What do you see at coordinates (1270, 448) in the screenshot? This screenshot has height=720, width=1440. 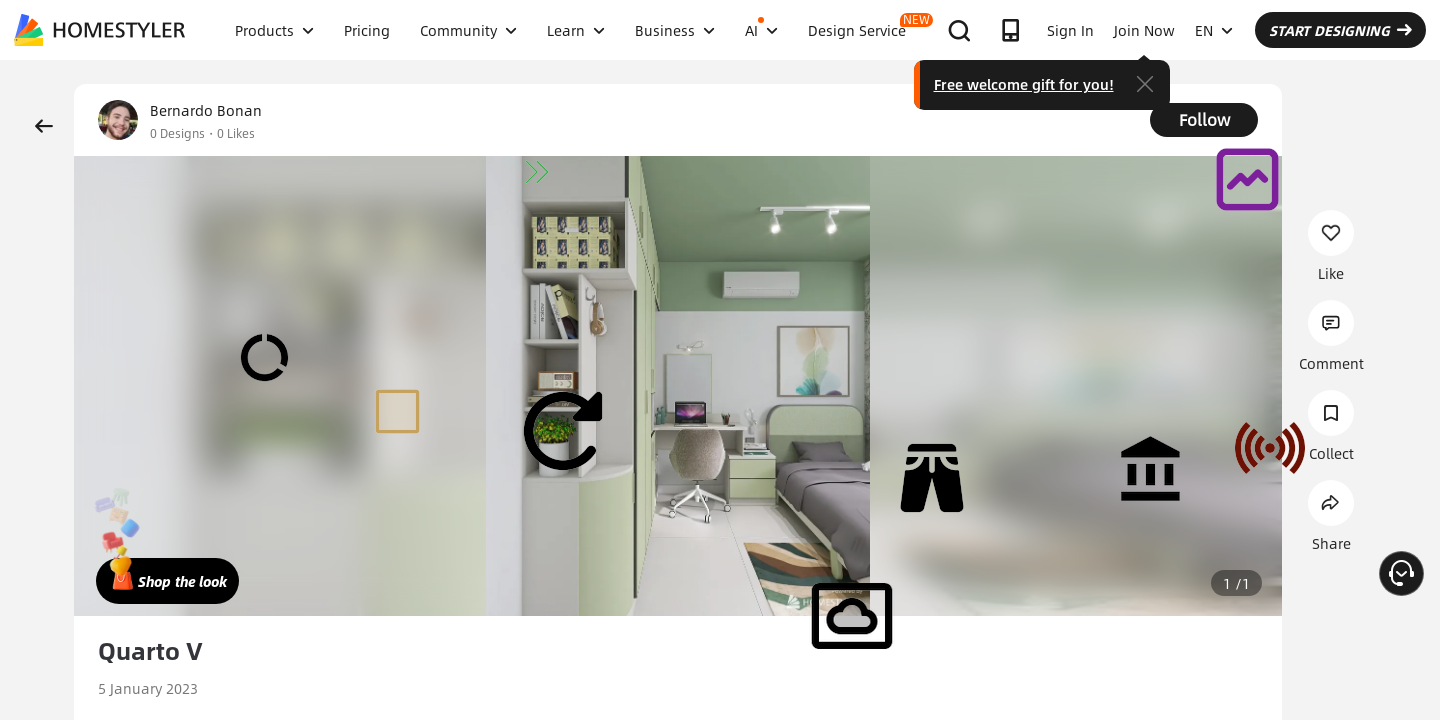 I see `access radio or audio streaming` at bounding box center [1270, 448].